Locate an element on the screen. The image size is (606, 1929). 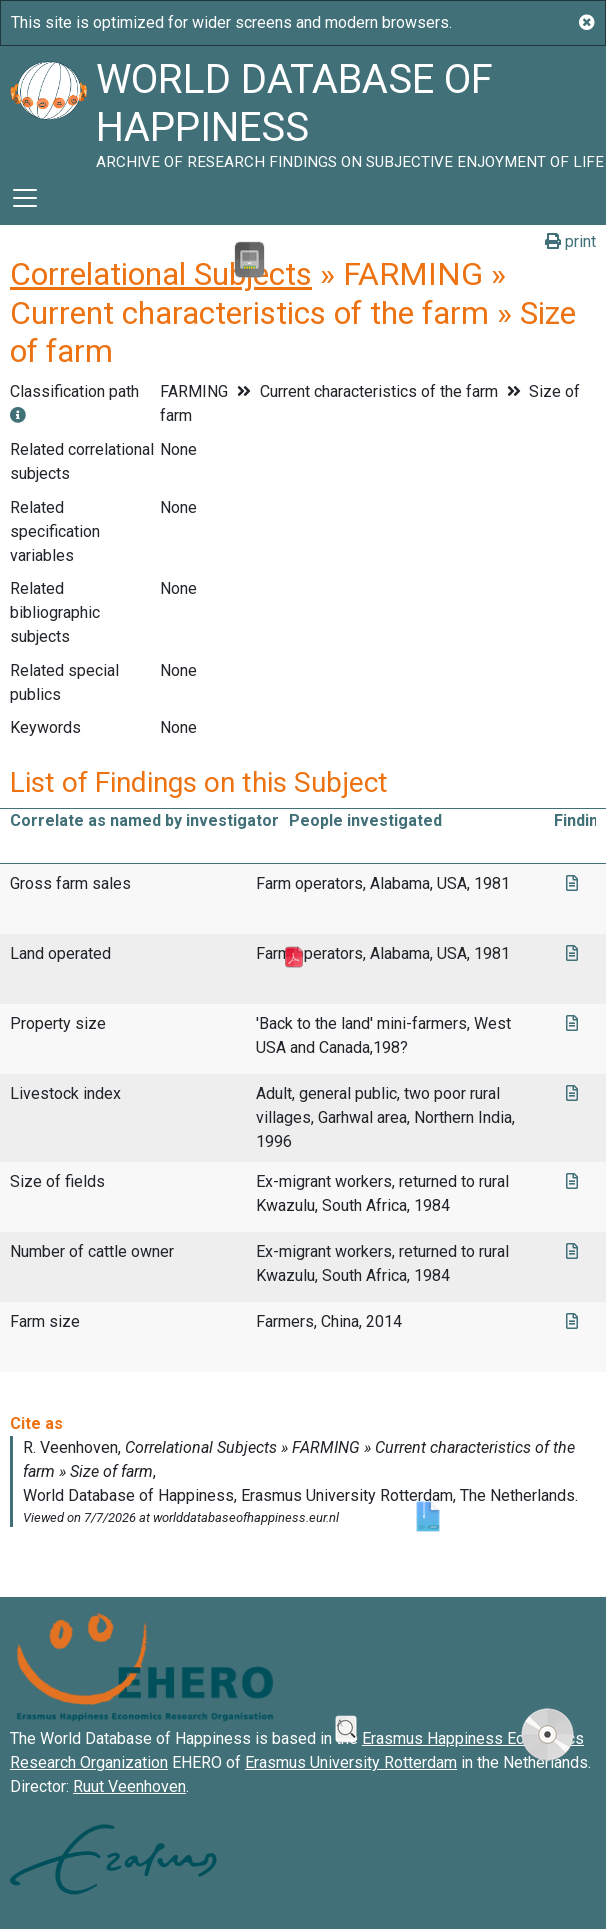
a VirtualBox virtual machine disk file is located at coordinates (428, 1517).